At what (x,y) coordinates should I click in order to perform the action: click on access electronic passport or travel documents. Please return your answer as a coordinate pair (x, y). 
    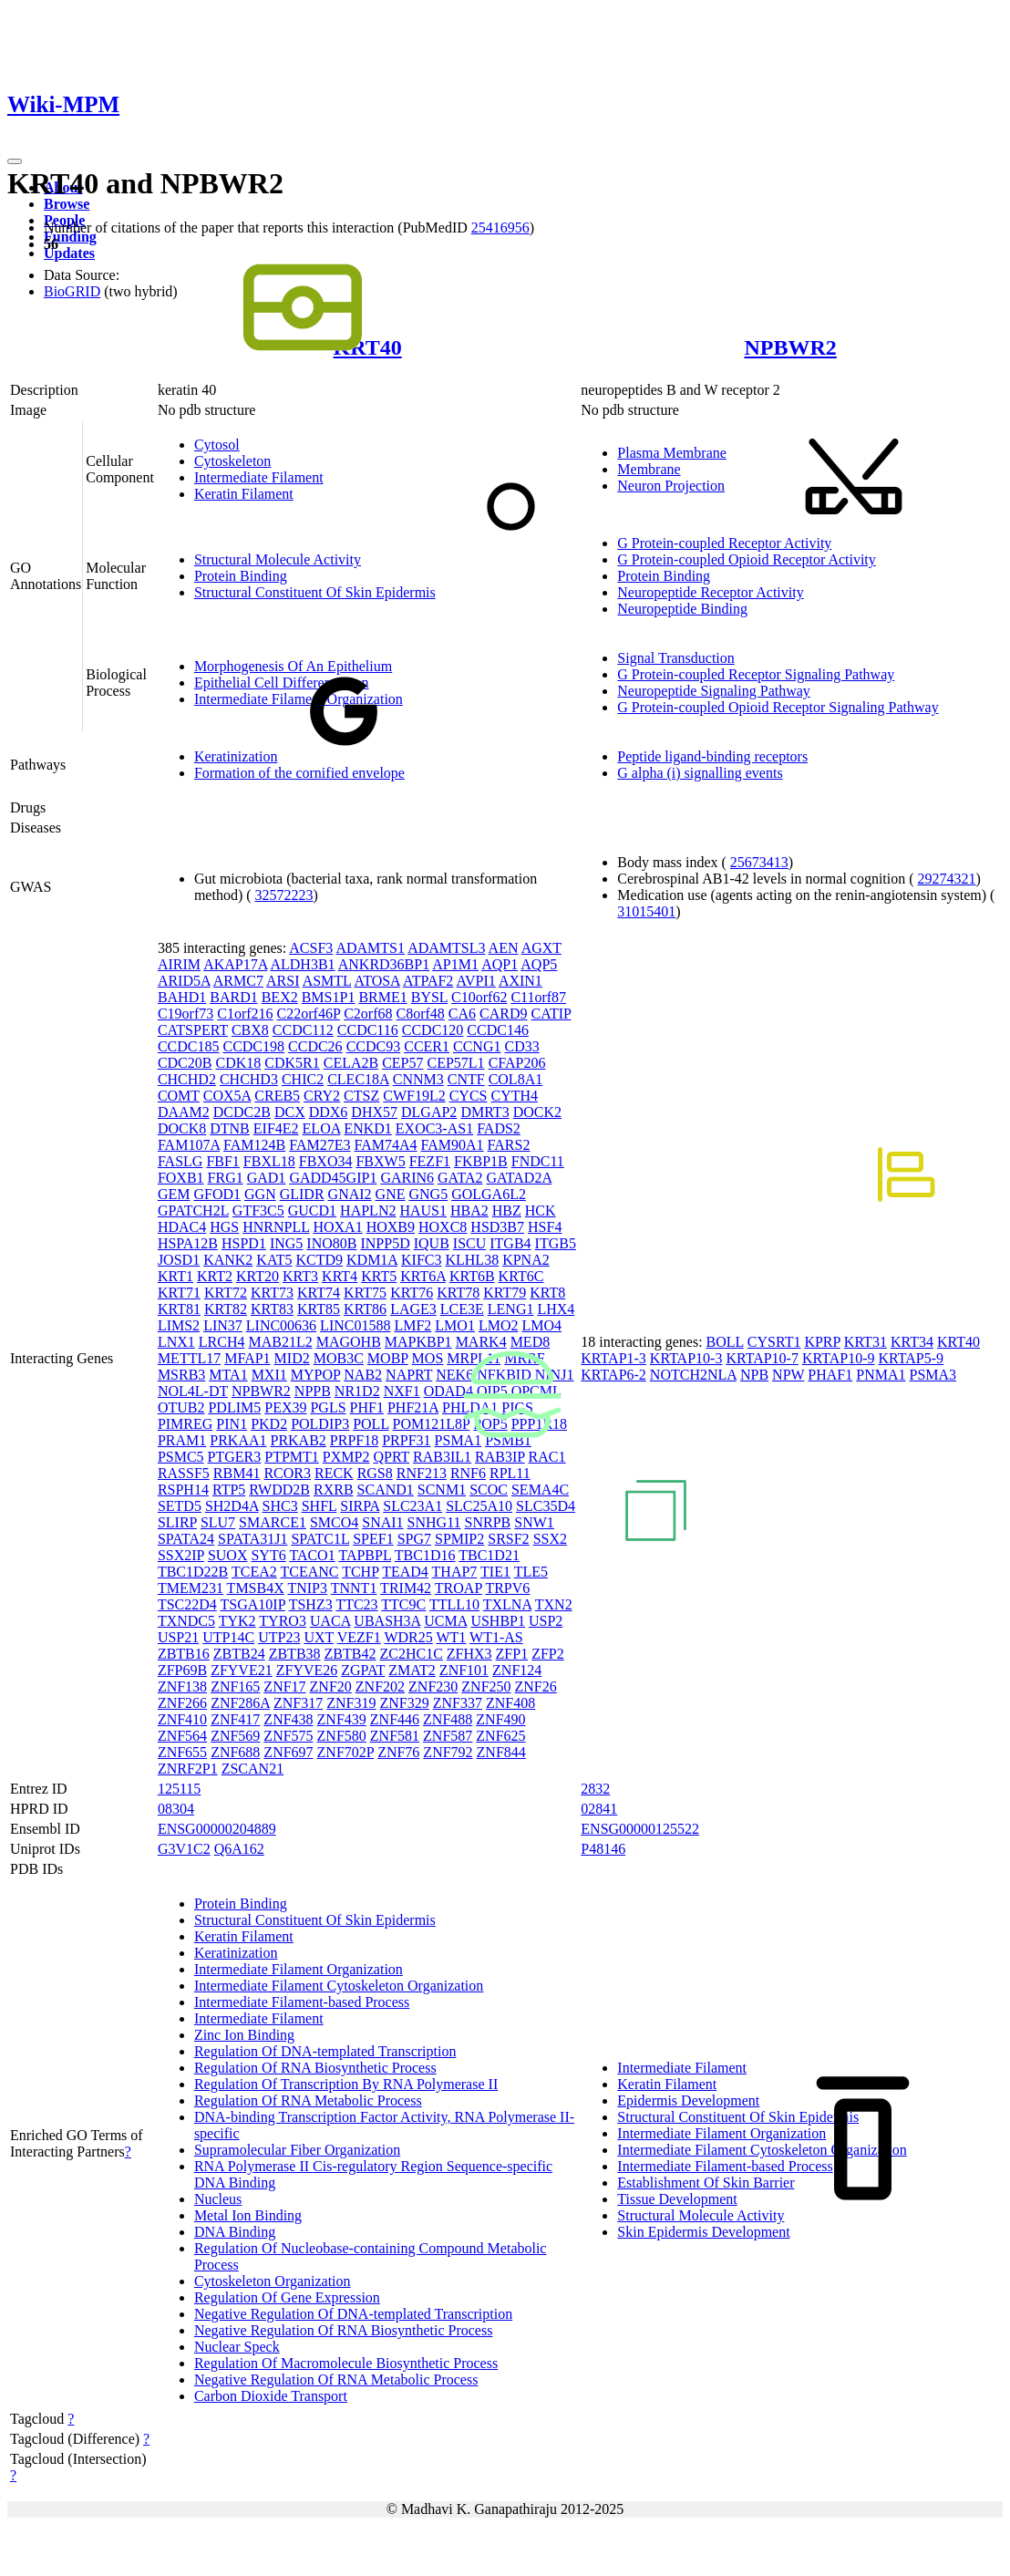
    Looking at the image, I should click on (303, 307).